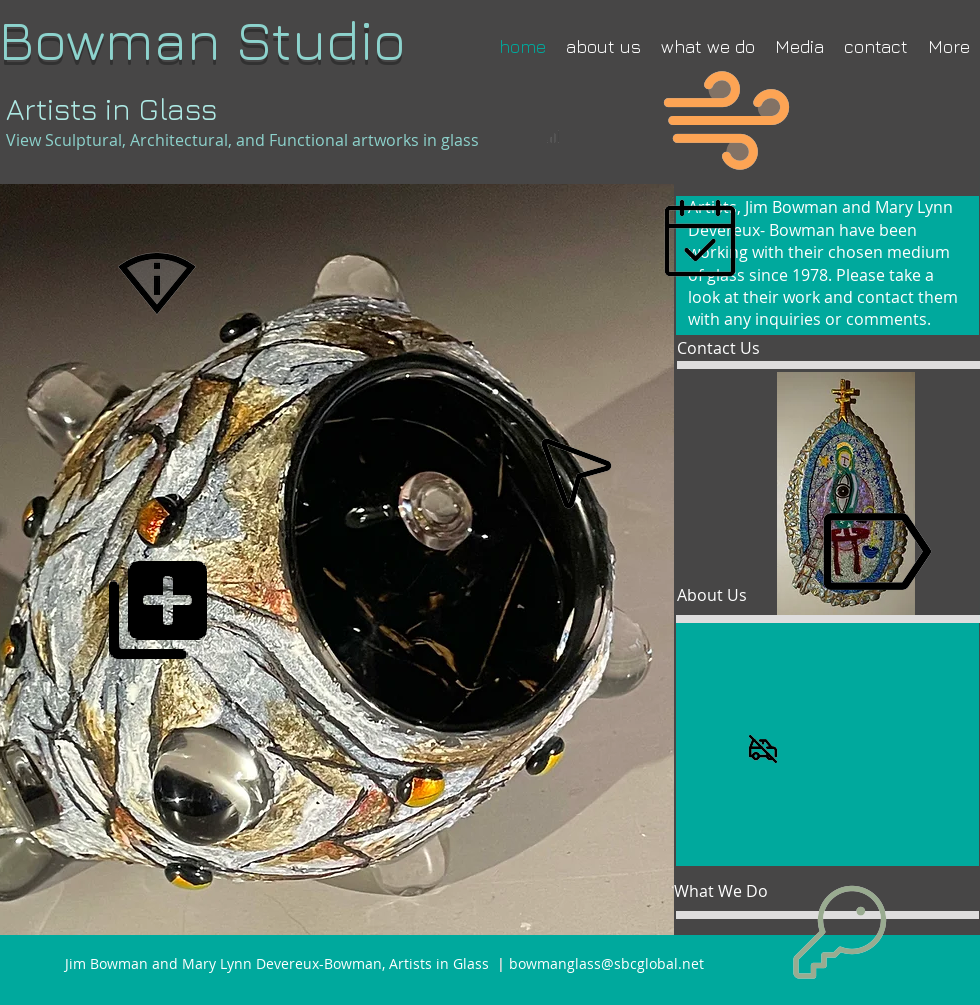 Image resolution: width=980 pixels, height=1005 pixels. I want to click on tap to navigate to a destination, so click(571, 468).